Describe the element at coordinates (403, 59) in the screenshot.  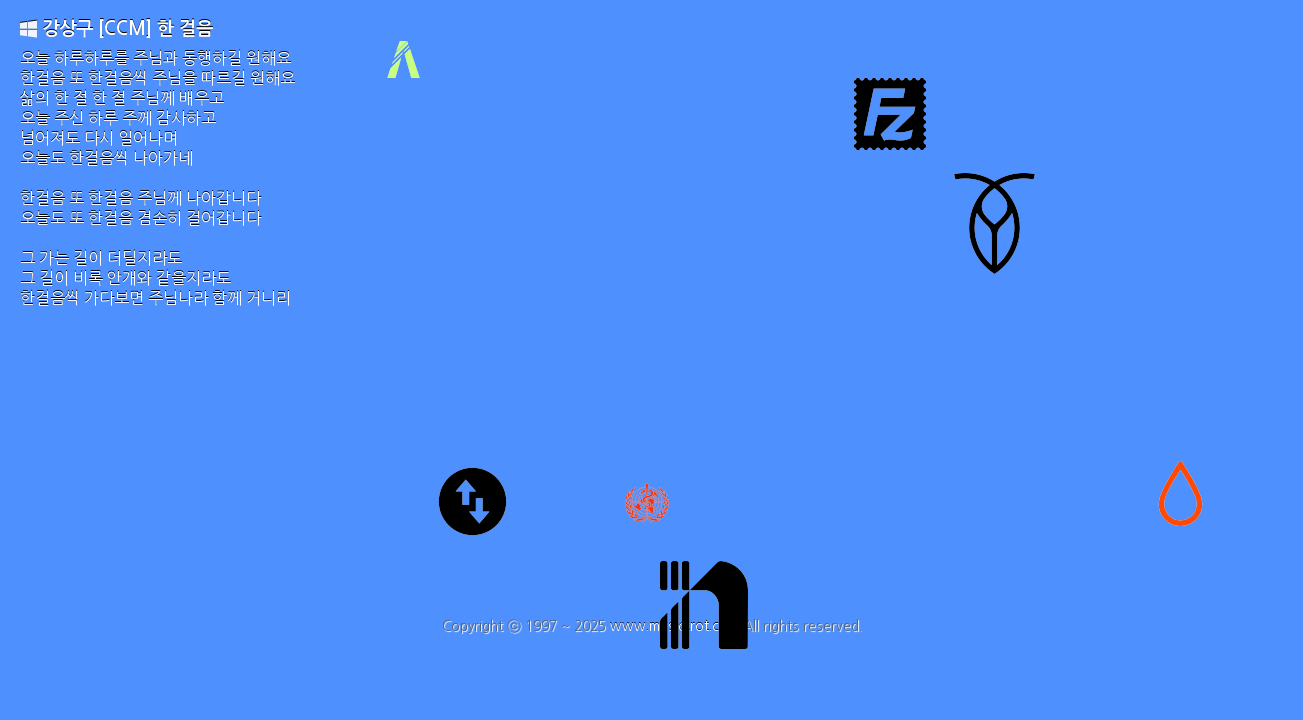
I see `open FiveM game modification client` at that location.